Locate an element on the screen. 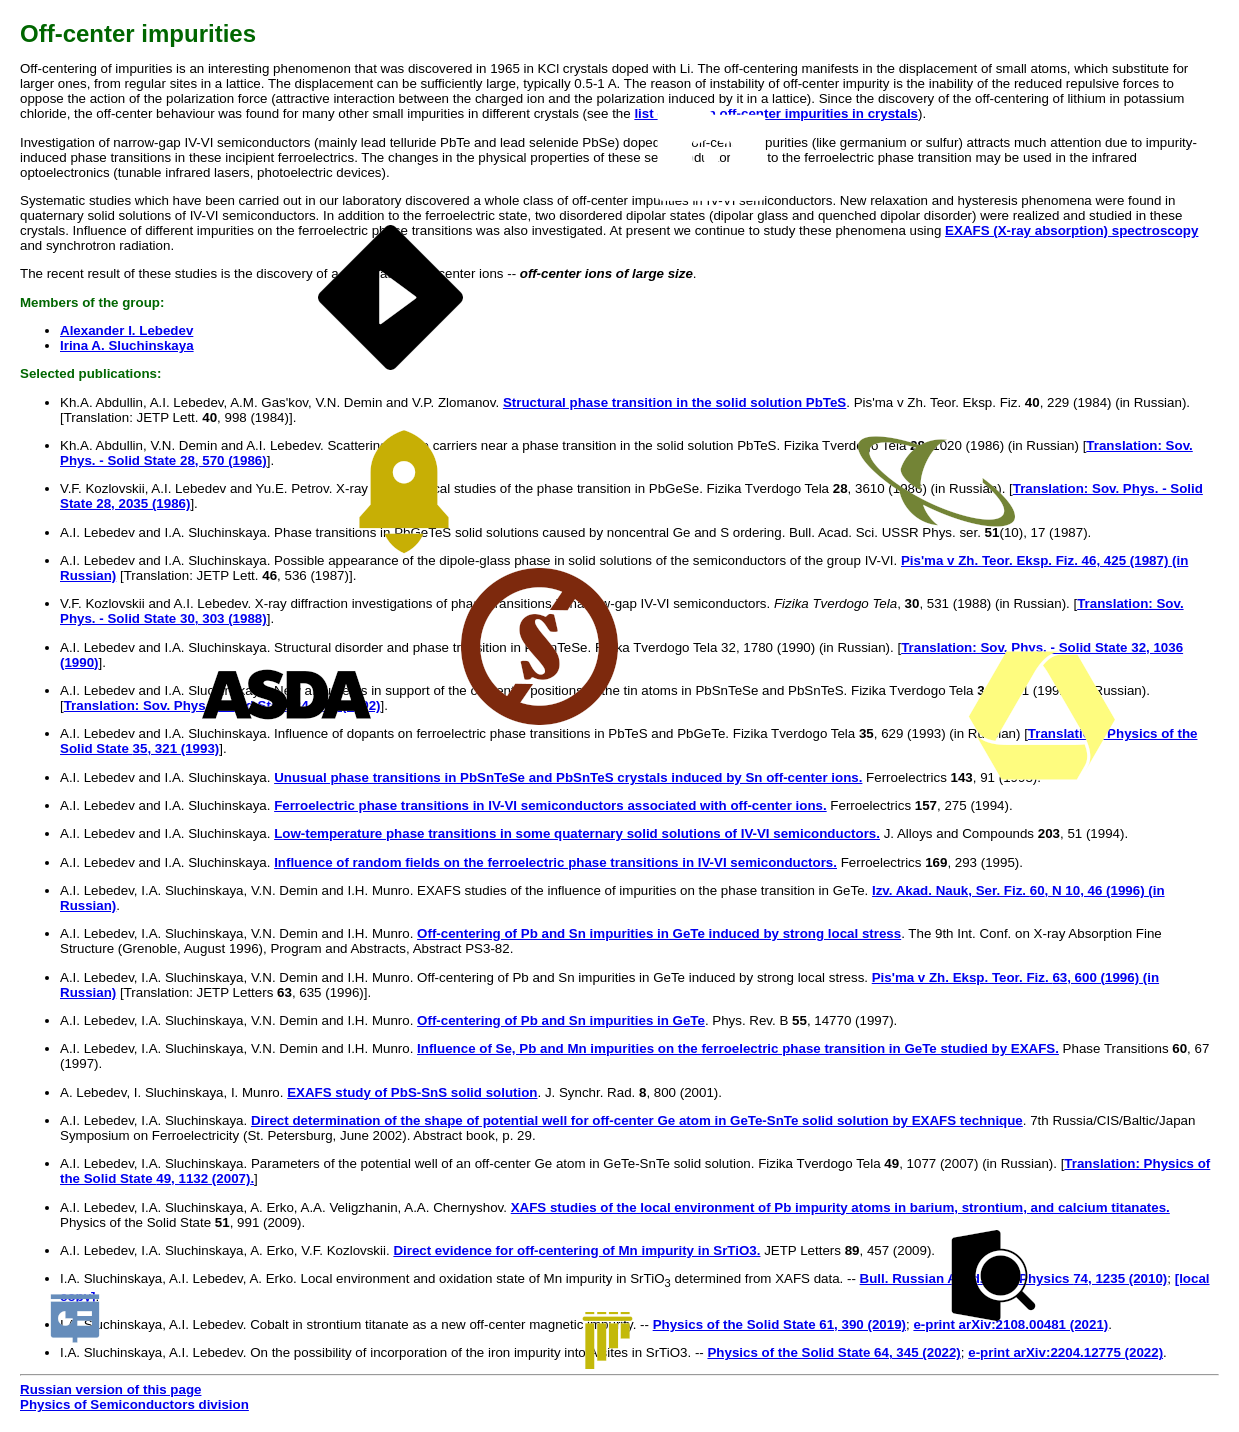  Asda brand logo is located at coordinates (286, 694).